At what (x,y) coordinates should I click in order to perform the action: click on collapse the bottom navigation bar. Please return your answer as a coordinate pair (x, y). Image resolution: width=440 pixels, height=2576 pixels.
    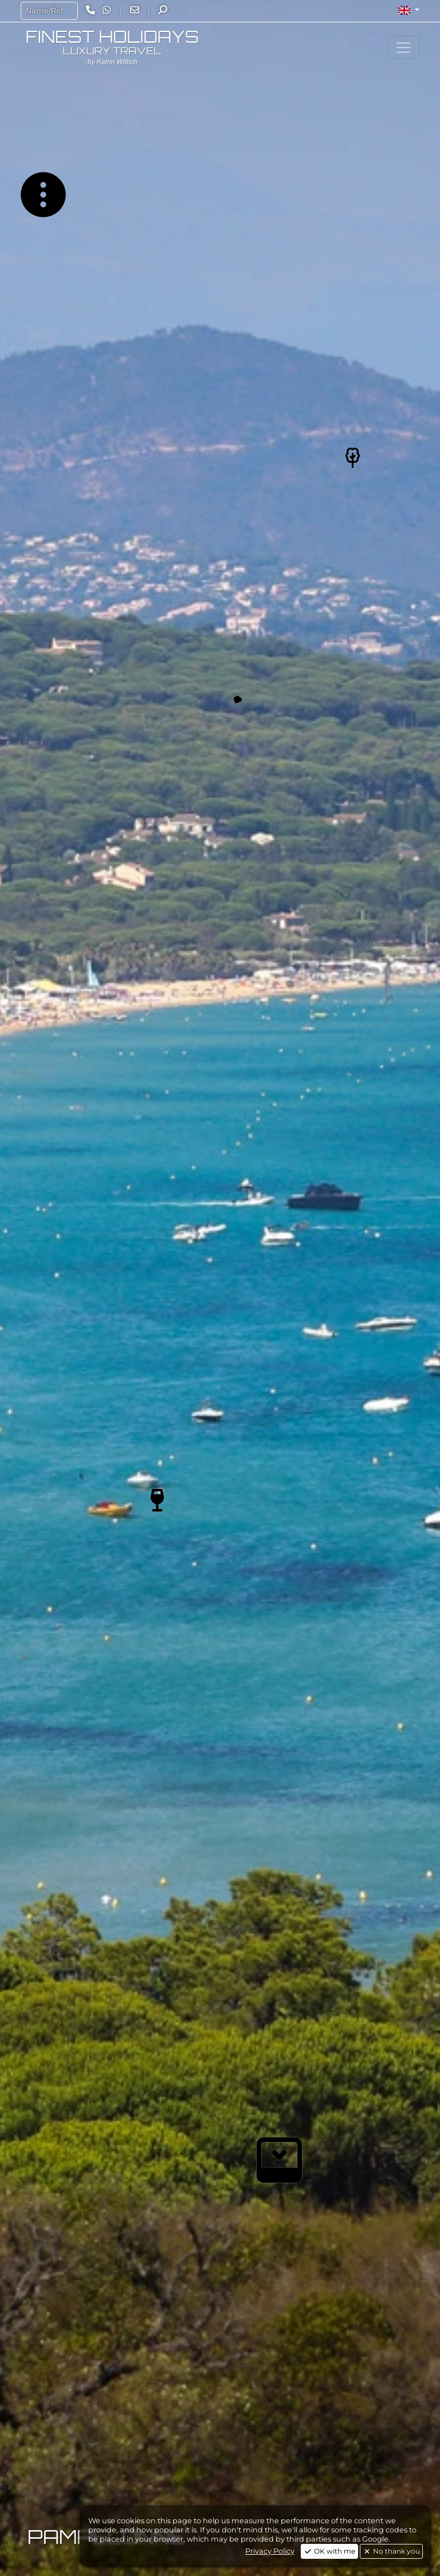
    Looking at the image, I should click on (279, 2160).